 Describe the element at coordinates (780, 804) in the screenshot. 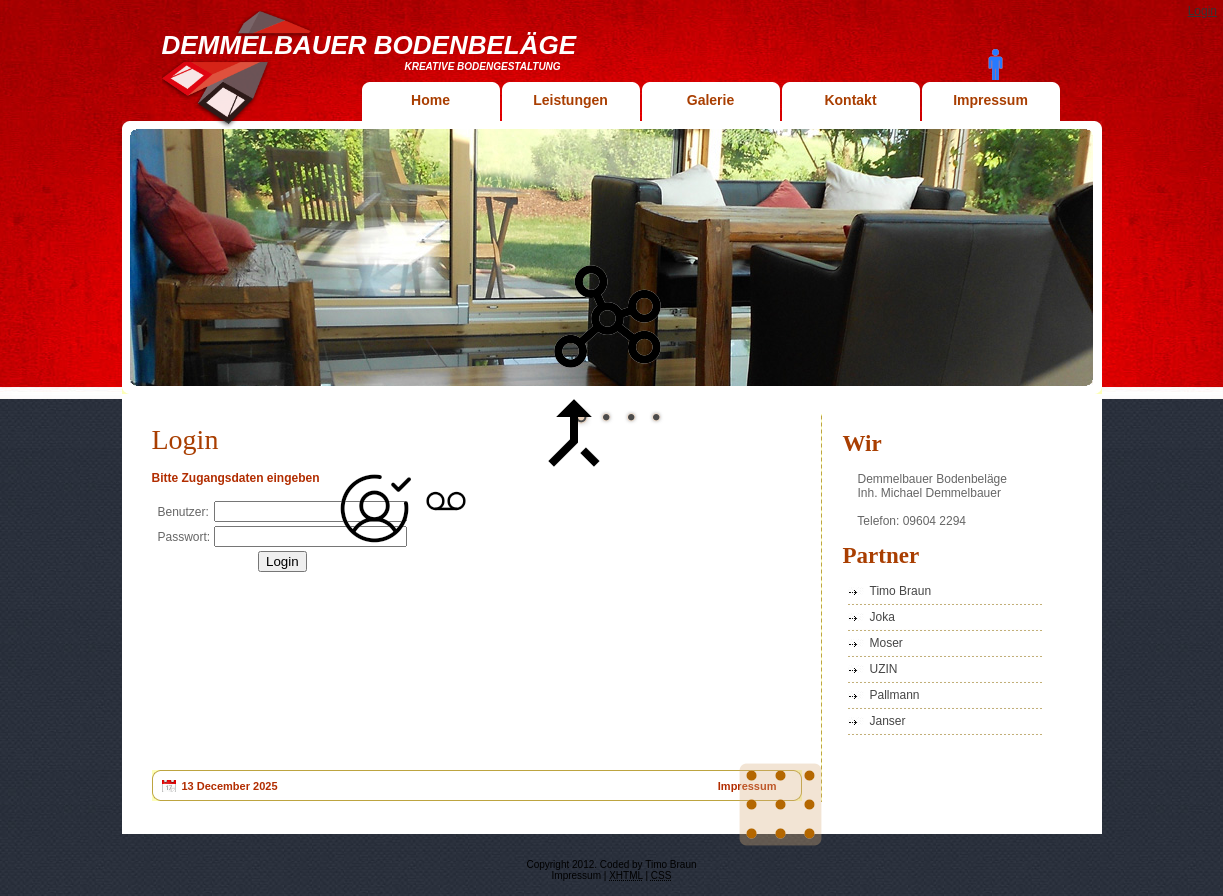

I see `open app drawer or launcher` at that location.